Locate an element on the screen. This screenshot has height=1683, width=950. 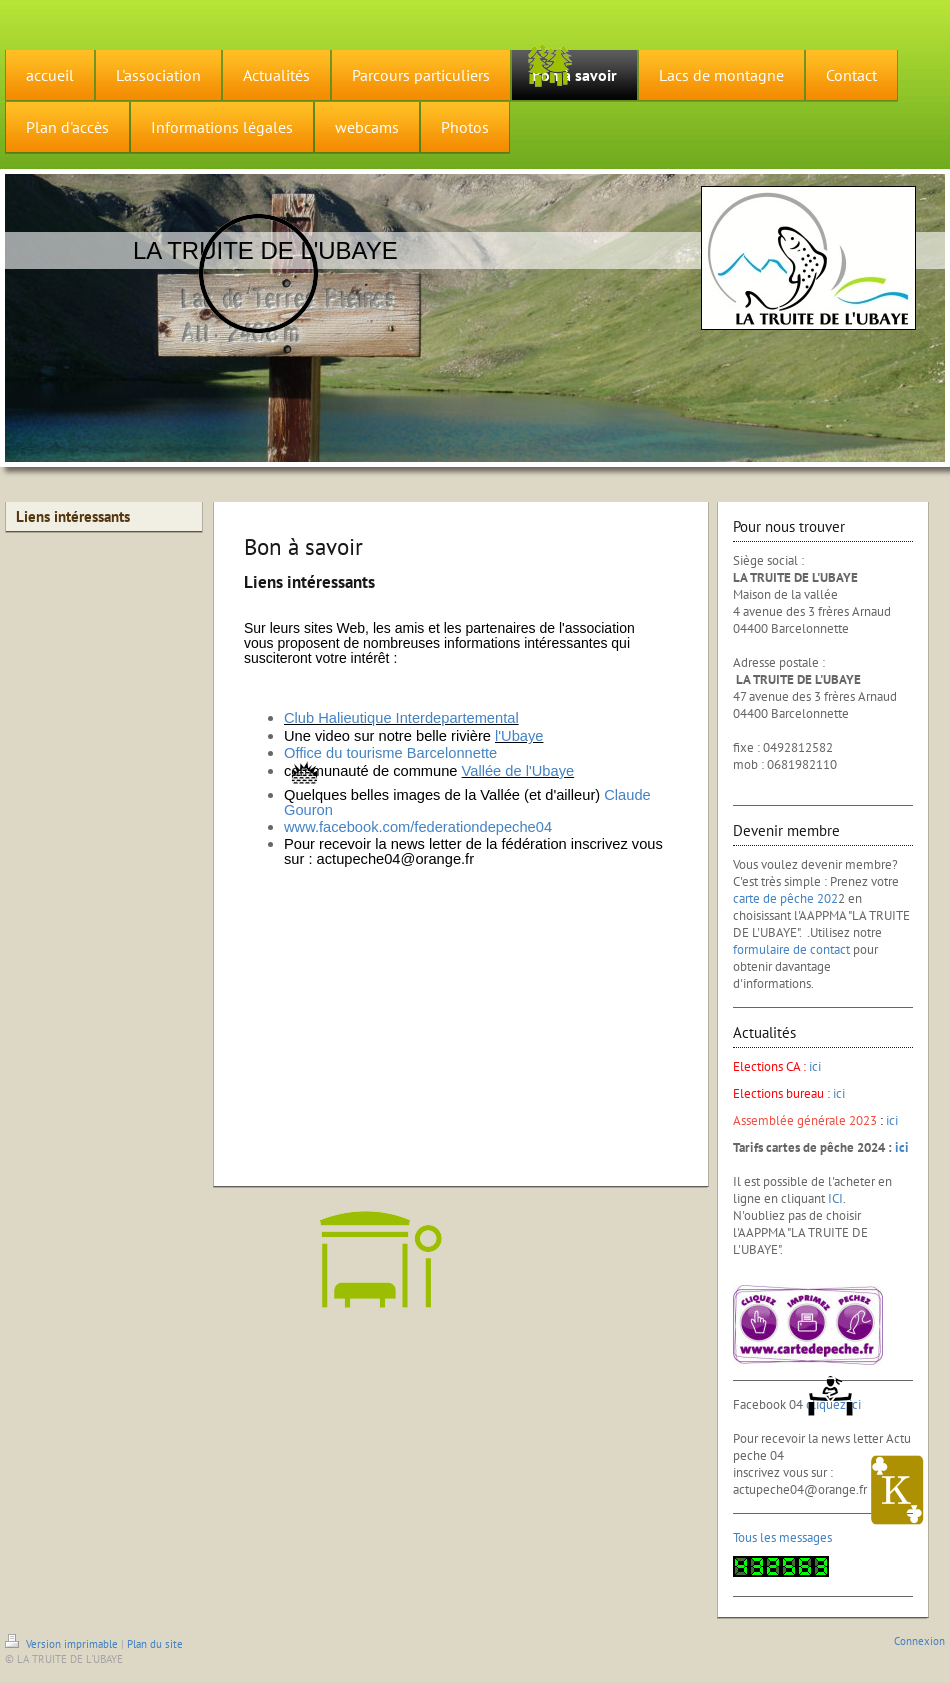
unselected radio button or toggle option is located at coordinates (258, 273).